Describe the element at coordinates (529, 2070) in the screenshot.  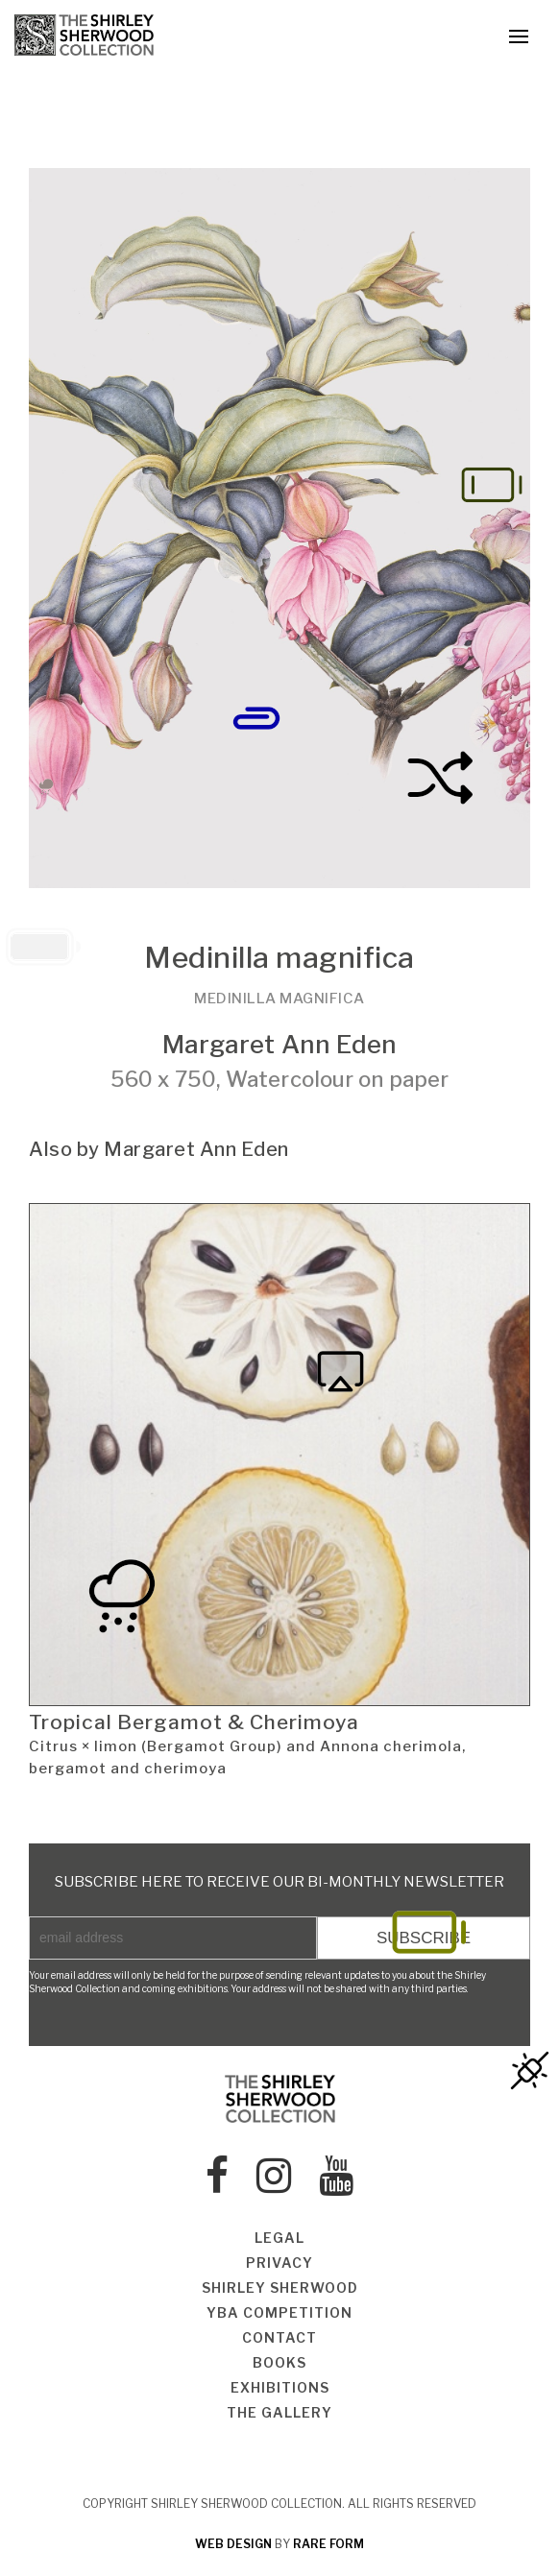
I see `indicates an active connection or paired devices` at that location.